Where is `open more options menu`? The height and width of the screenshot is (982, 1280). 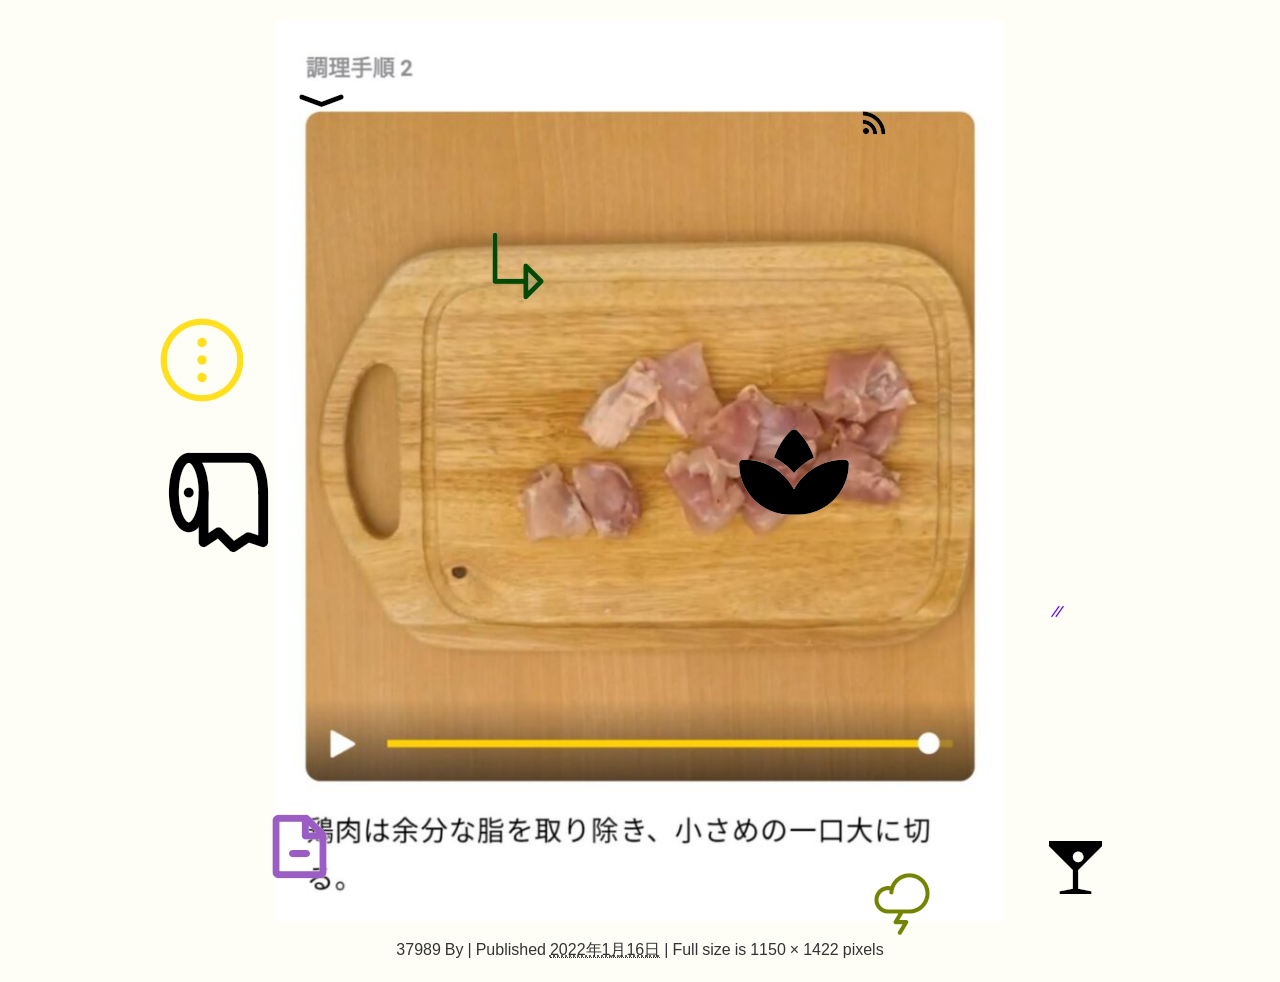
open more options menu is located at coordinates (202, 360).